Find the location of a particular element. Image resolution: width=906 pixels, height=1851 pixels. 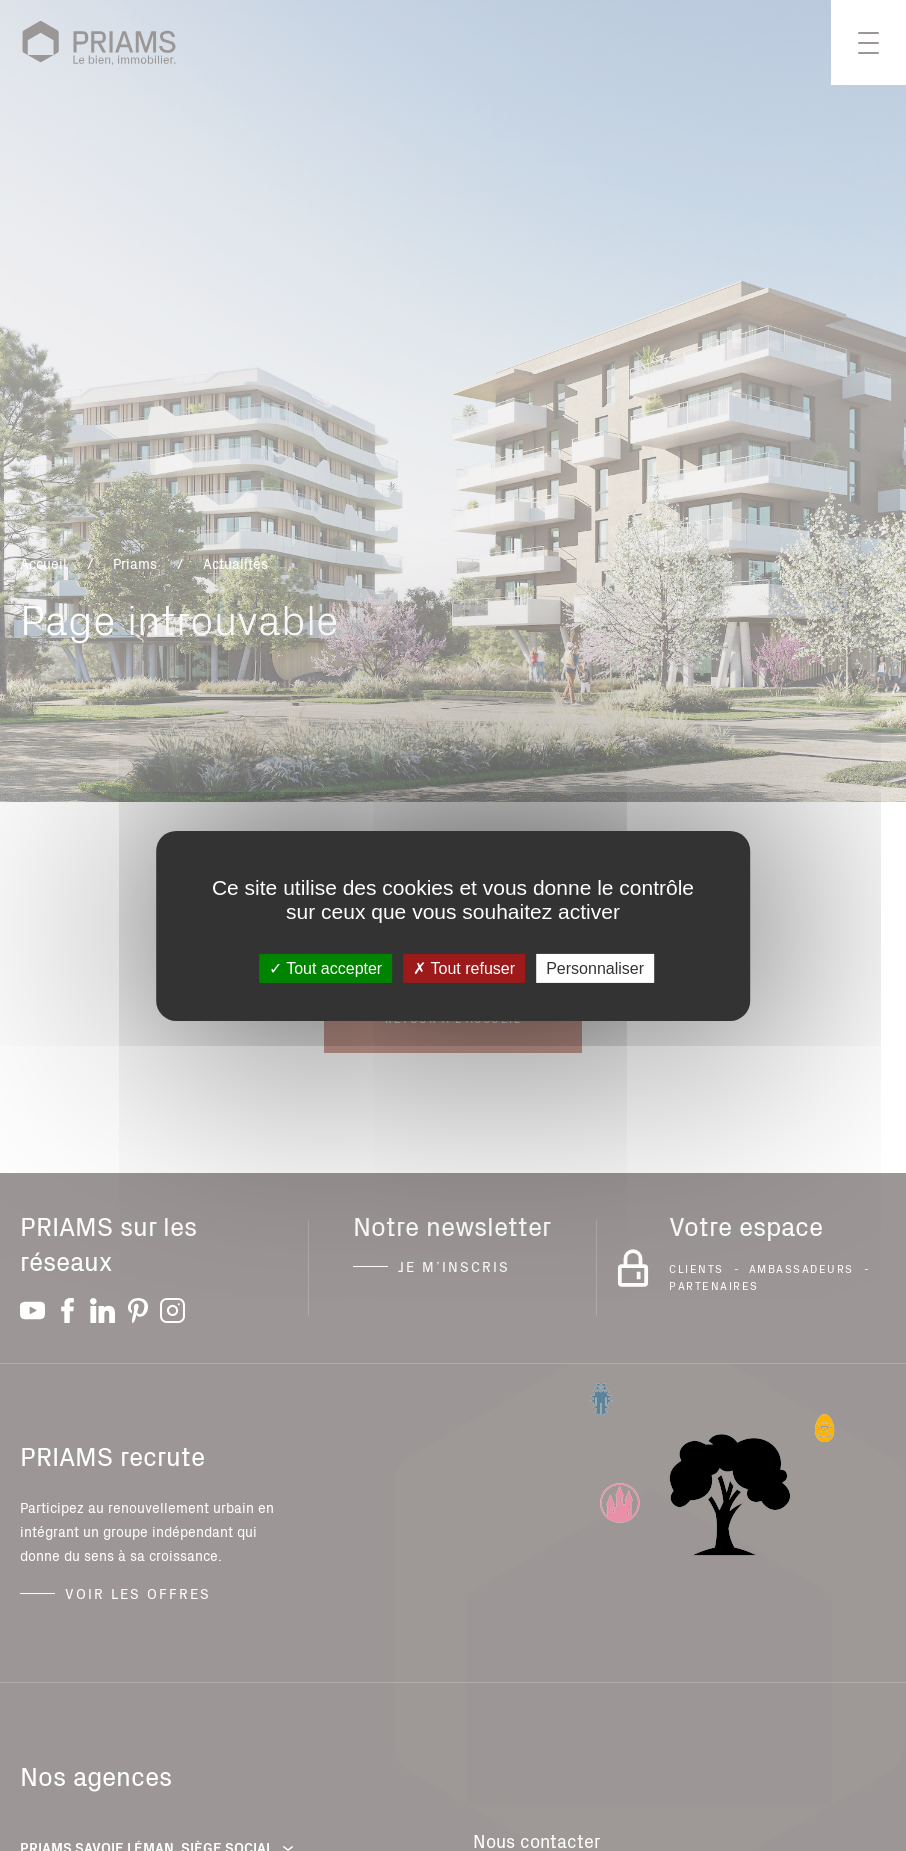

access castle or fortress location in game is located at coordinates (620, 1503).